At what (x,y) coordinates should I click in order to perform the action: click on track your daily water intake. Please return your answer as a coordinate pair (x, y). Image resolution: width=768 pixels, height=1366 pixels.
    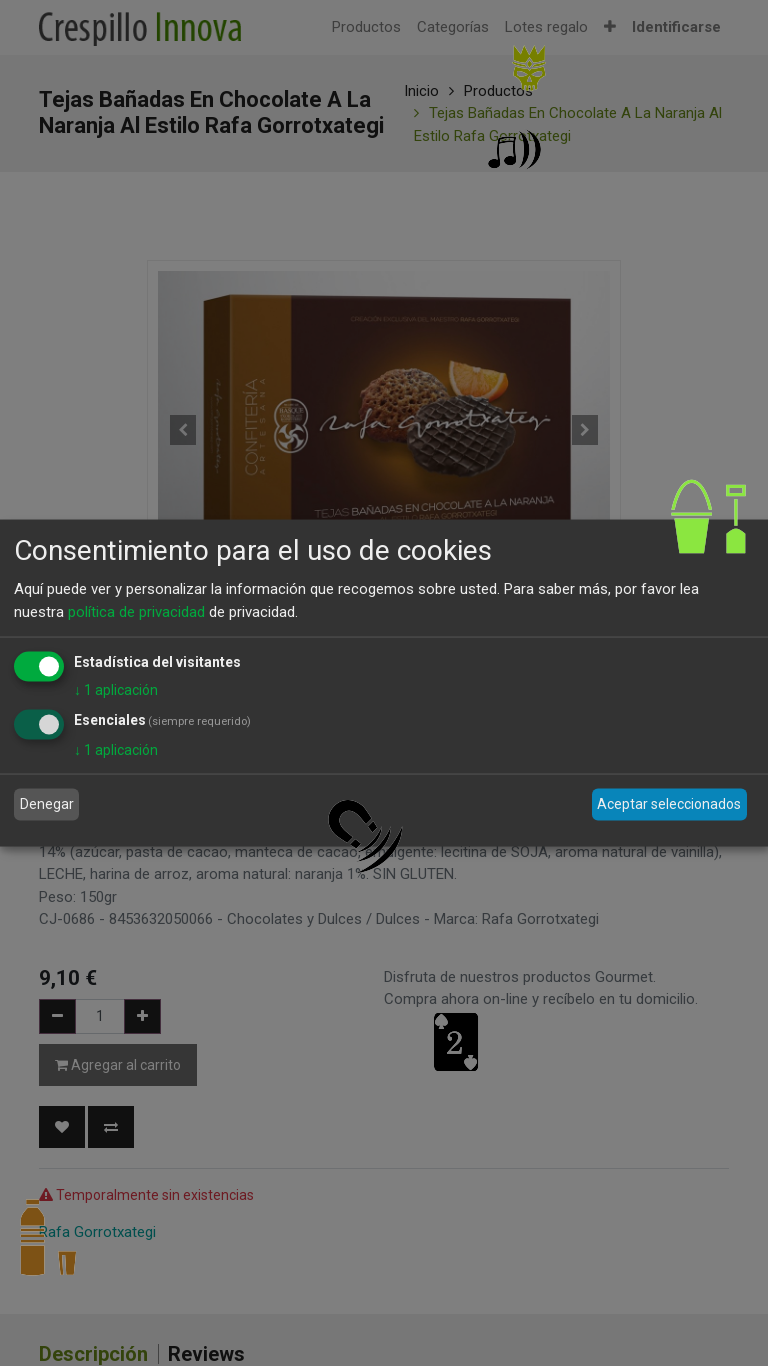
    Looking at the image, I should click on (48, 1236).